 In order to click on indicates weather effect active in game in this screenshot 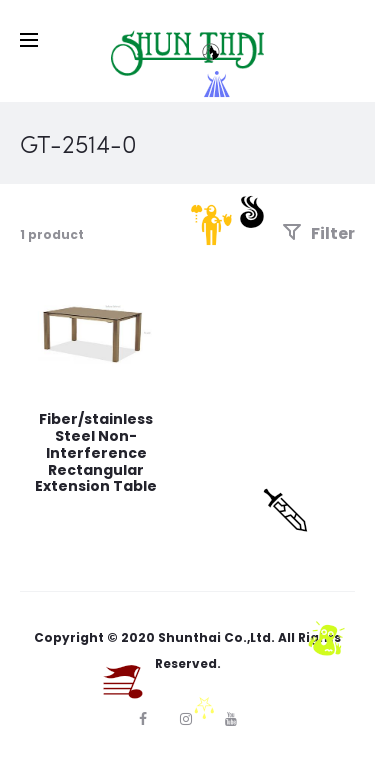, I will do `click(252, 212)`.